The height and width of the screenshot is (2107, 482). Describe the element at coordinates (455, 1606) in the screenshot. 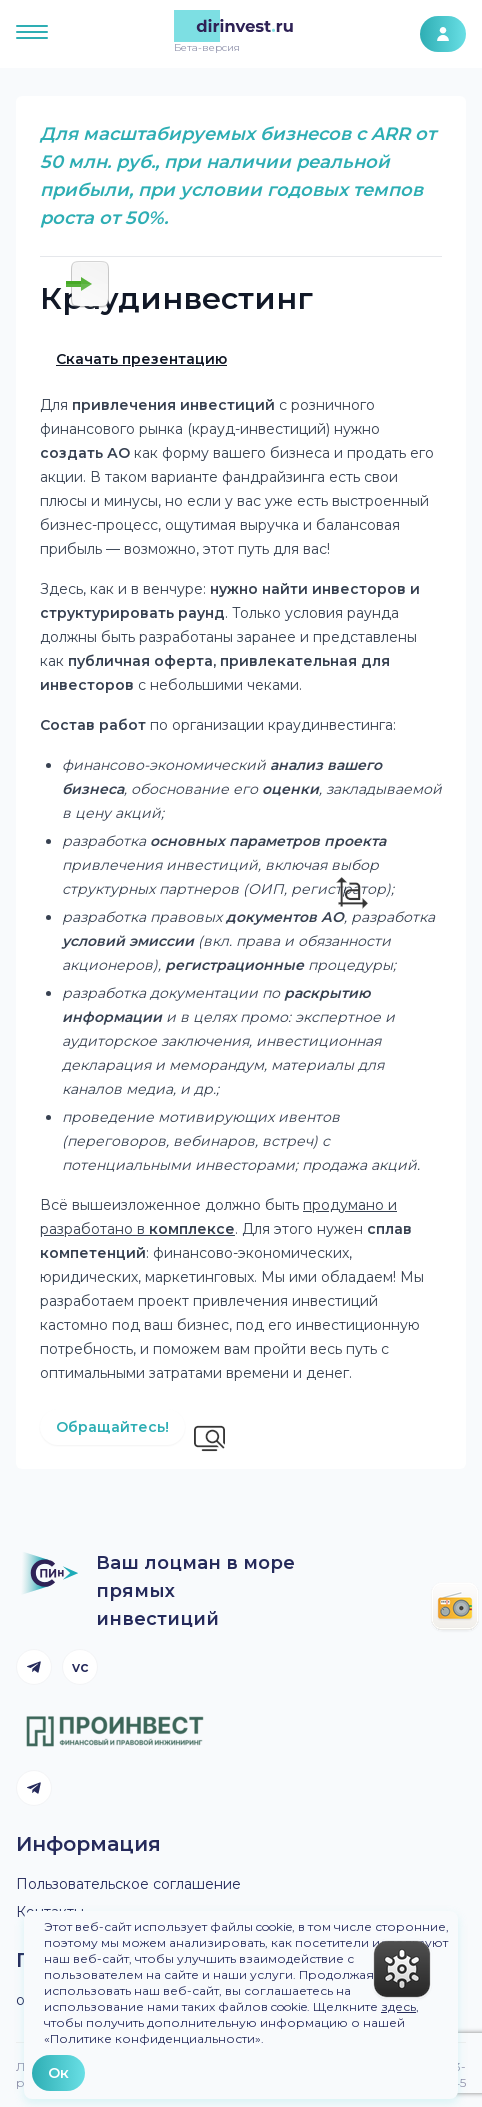

I see `open goodvibes internet radio app` at that location.